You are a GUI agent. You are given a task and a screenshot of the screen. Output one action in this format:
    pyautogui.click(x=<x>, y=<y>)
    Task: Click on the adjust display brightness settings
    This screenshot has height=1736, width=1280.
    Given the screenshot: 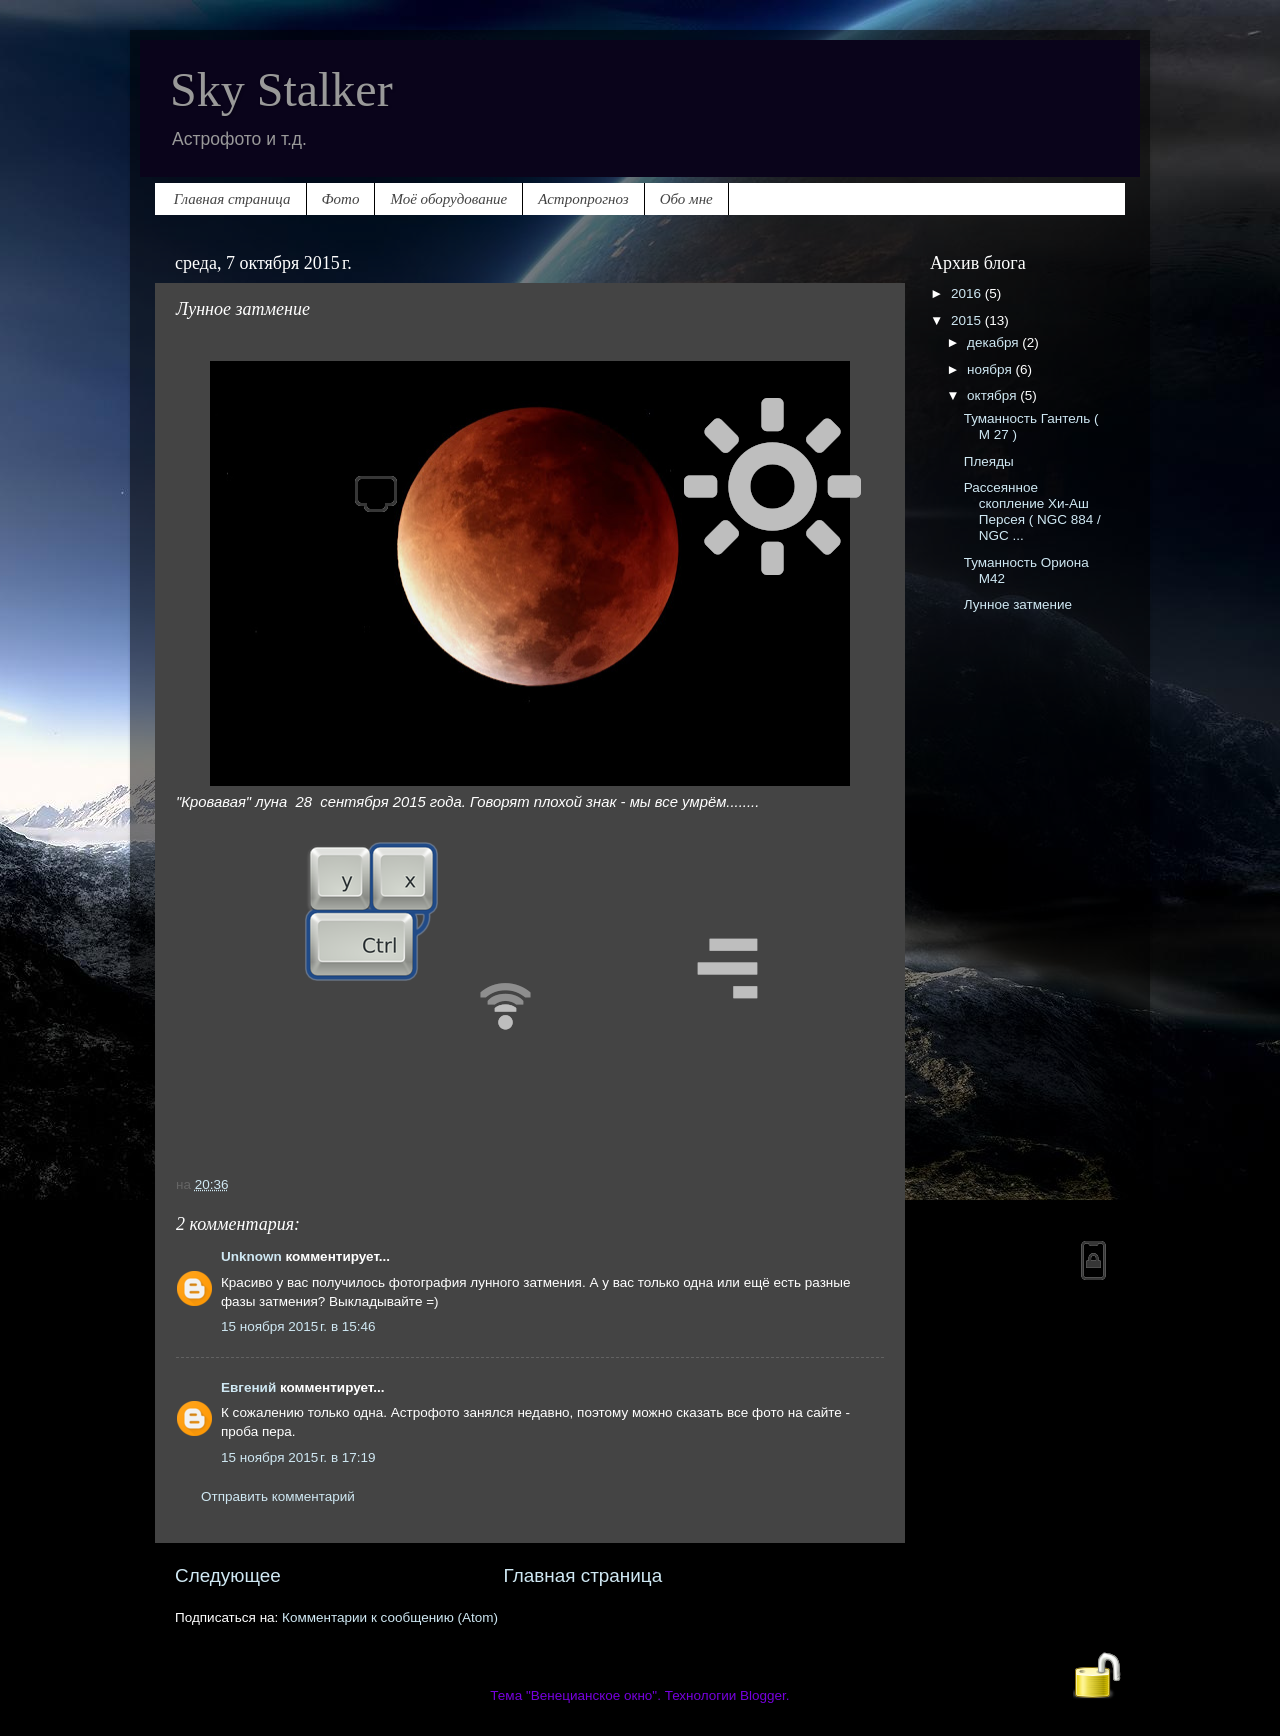 What is the action you would take?
    pyautogui.click(x=772, y=486)
    